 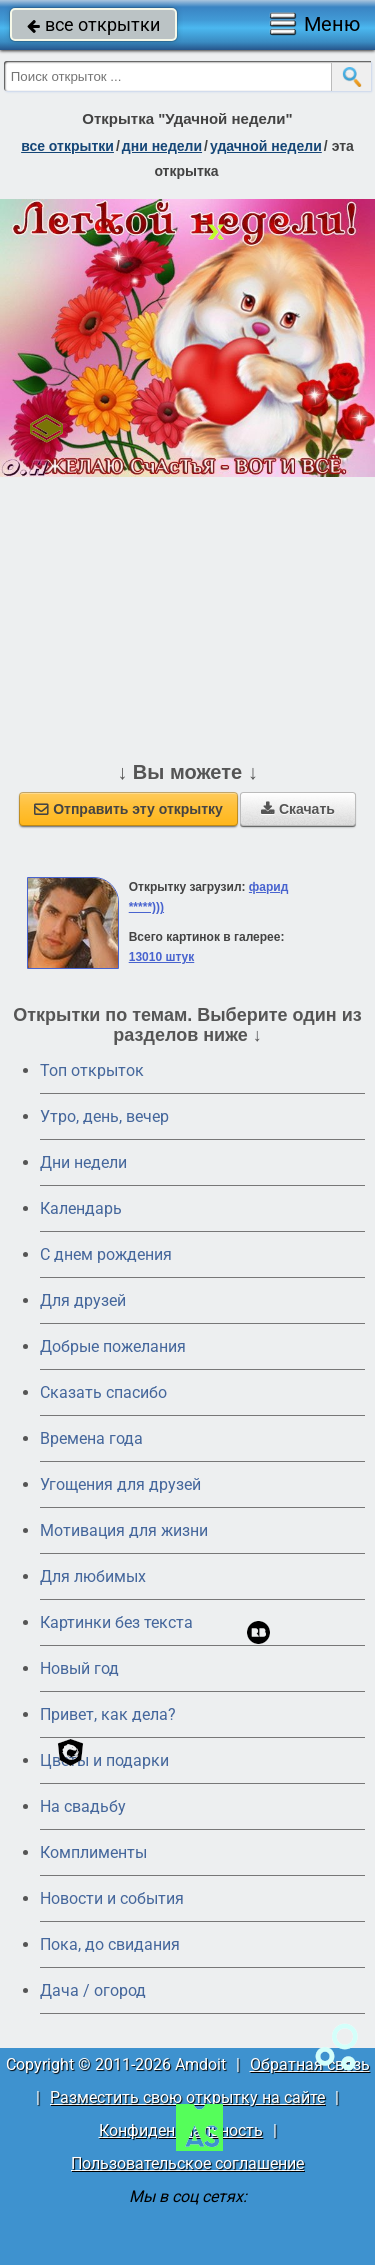 I want to click on open the Redbubble app, so click(x=258, y=1632).